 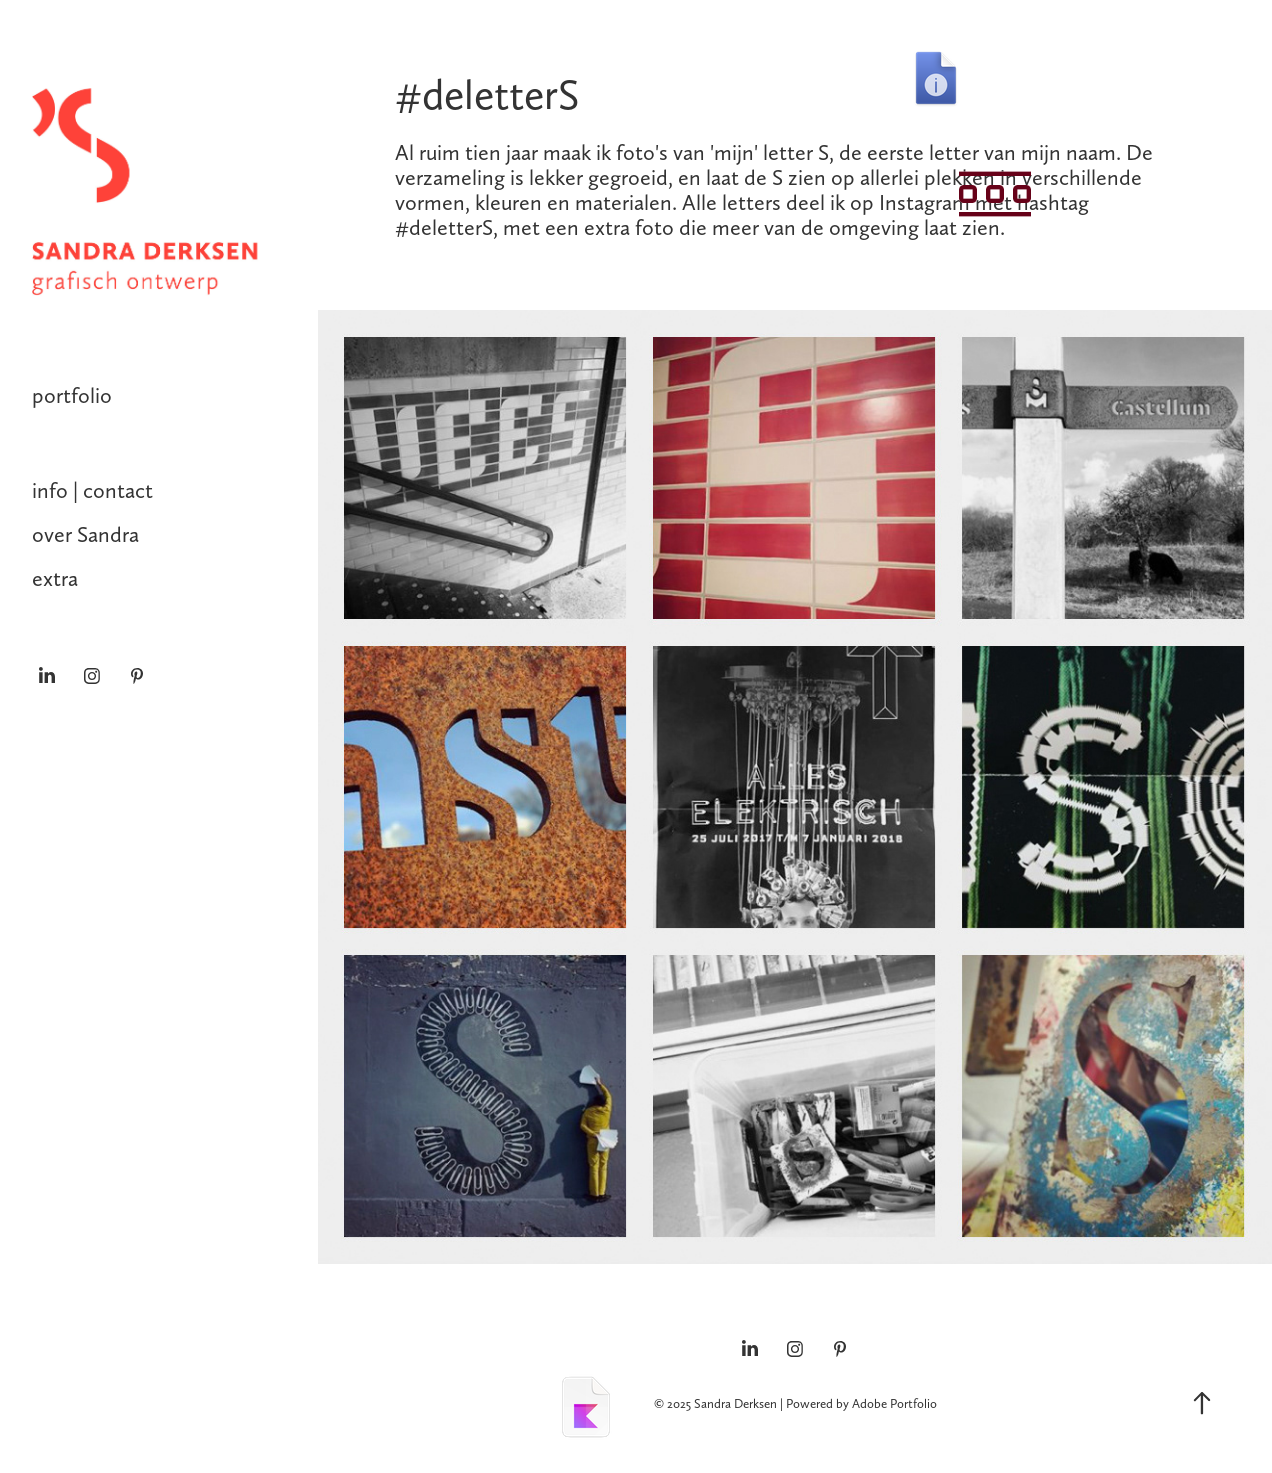 I want to click on bluetooth device or connection indicator, so click(x=1179, y=1132).